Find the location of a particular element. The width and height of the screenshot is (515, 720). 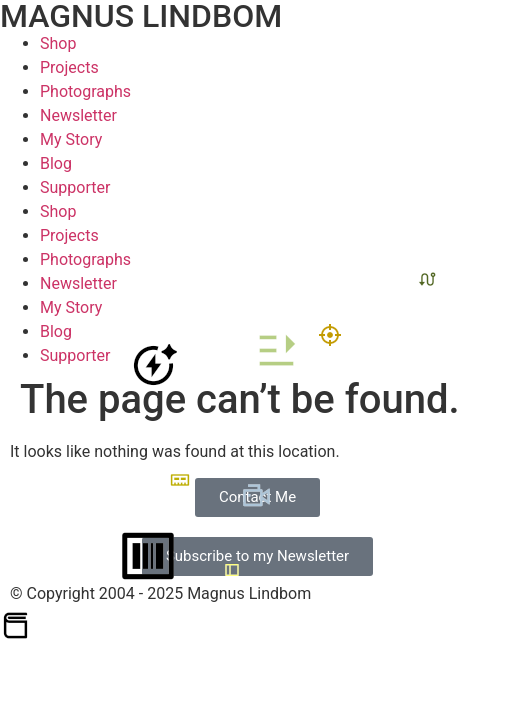

start recording a video is located at coordinates (256, 496).